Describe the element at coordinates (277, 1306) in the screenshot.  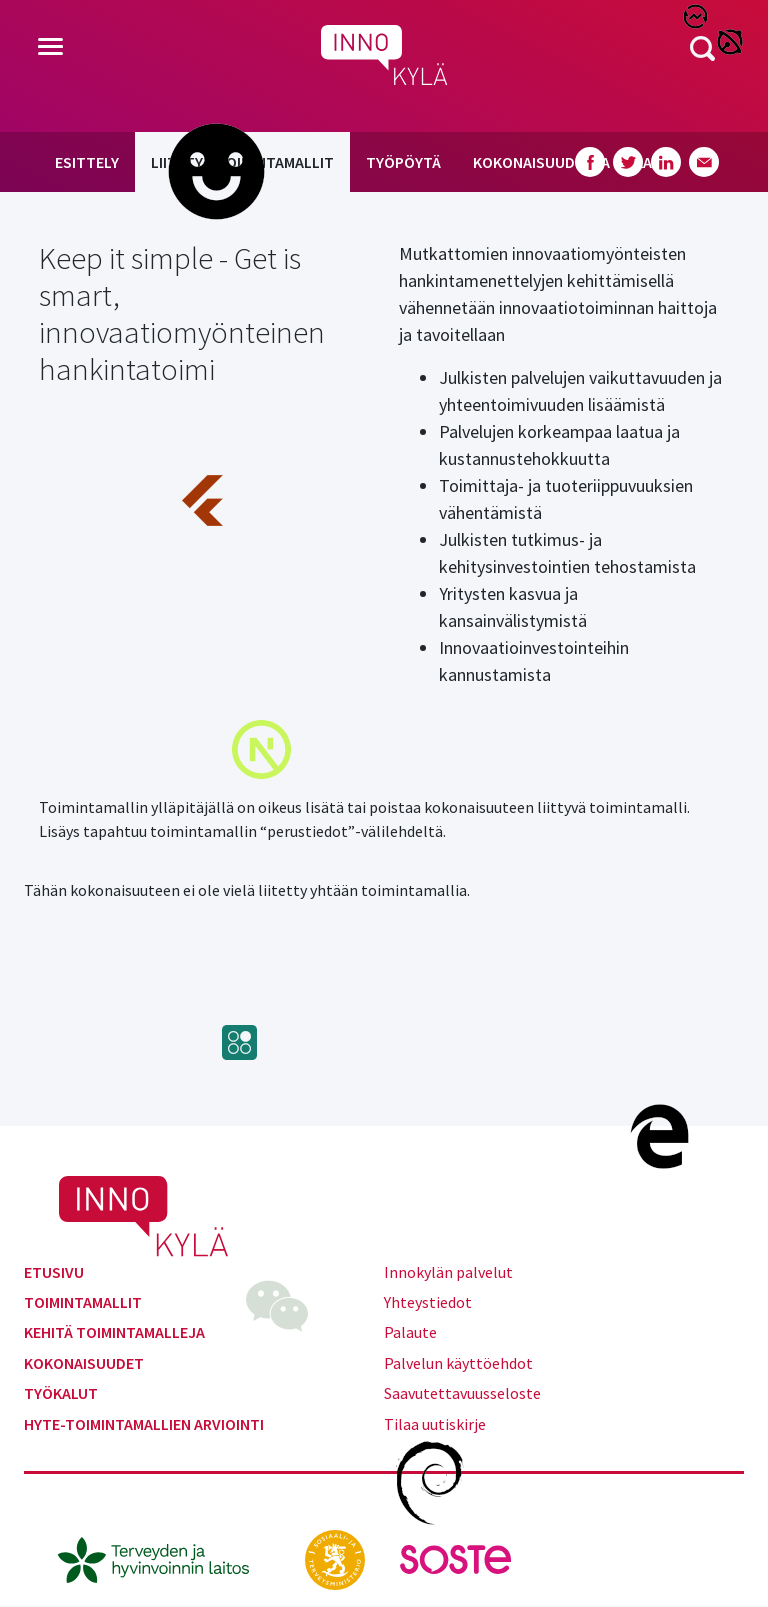
I see `open WeChat messaging app` at that location.